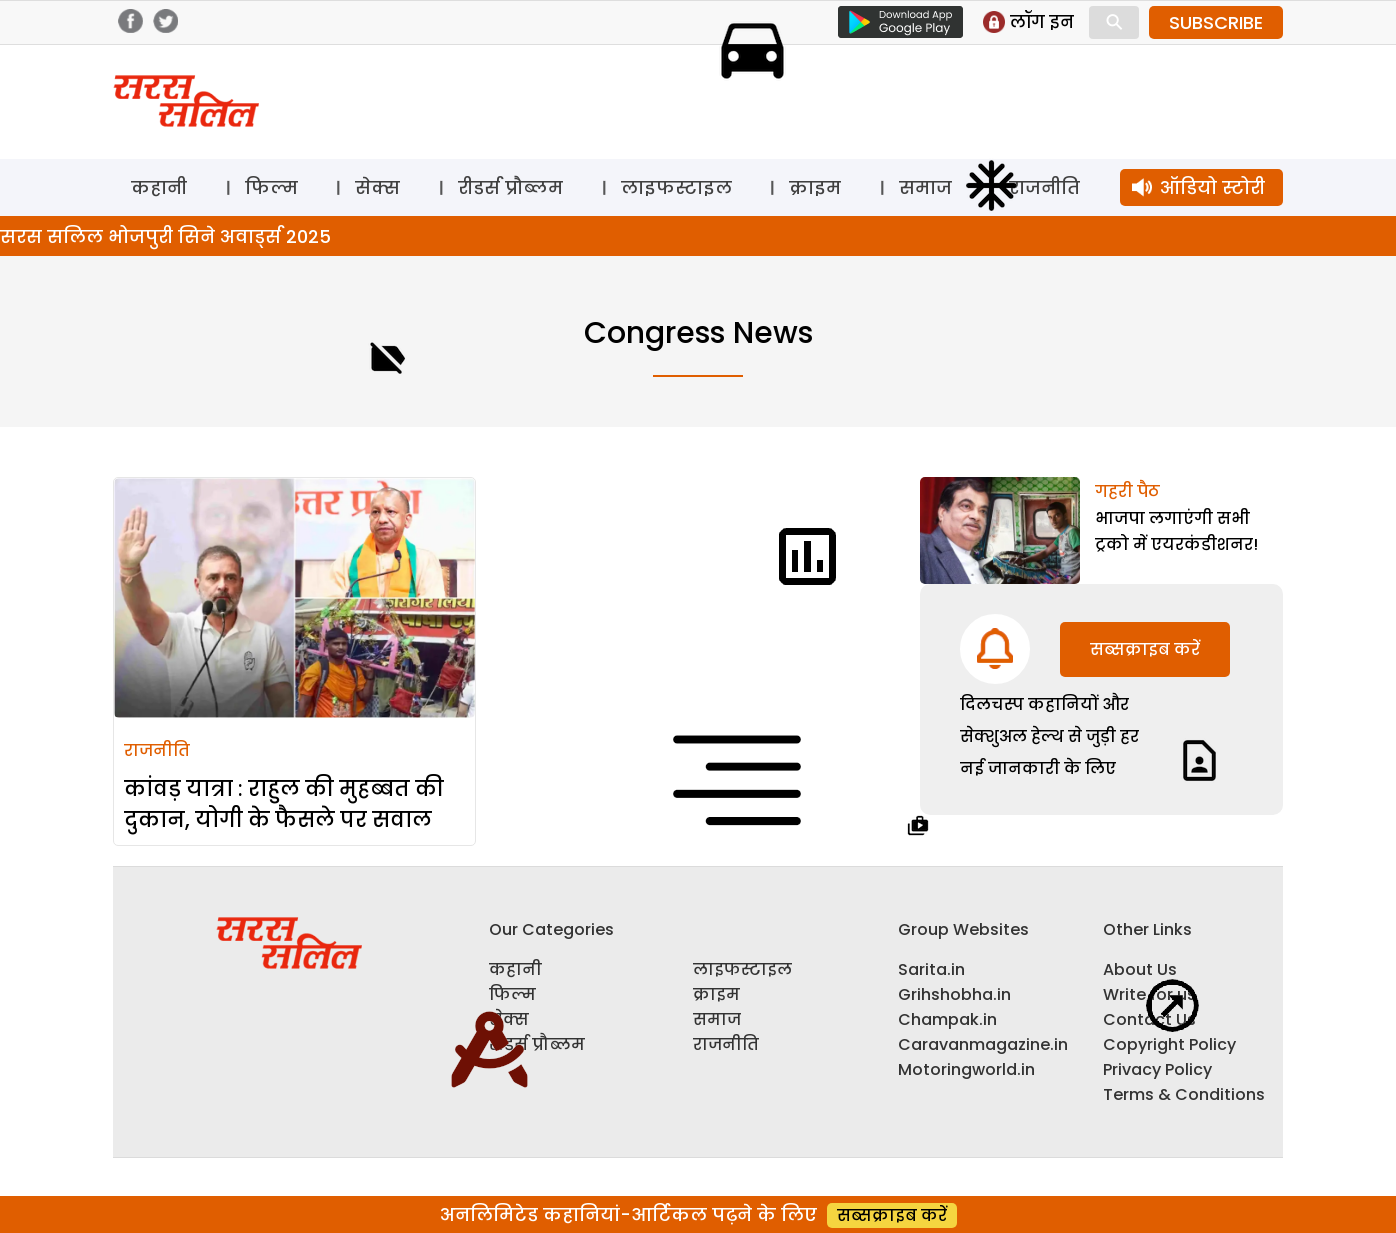 The height and width of the screenshot is (1233, 1396). I want to click on open link in new window or external site, so click(1172, 1005).